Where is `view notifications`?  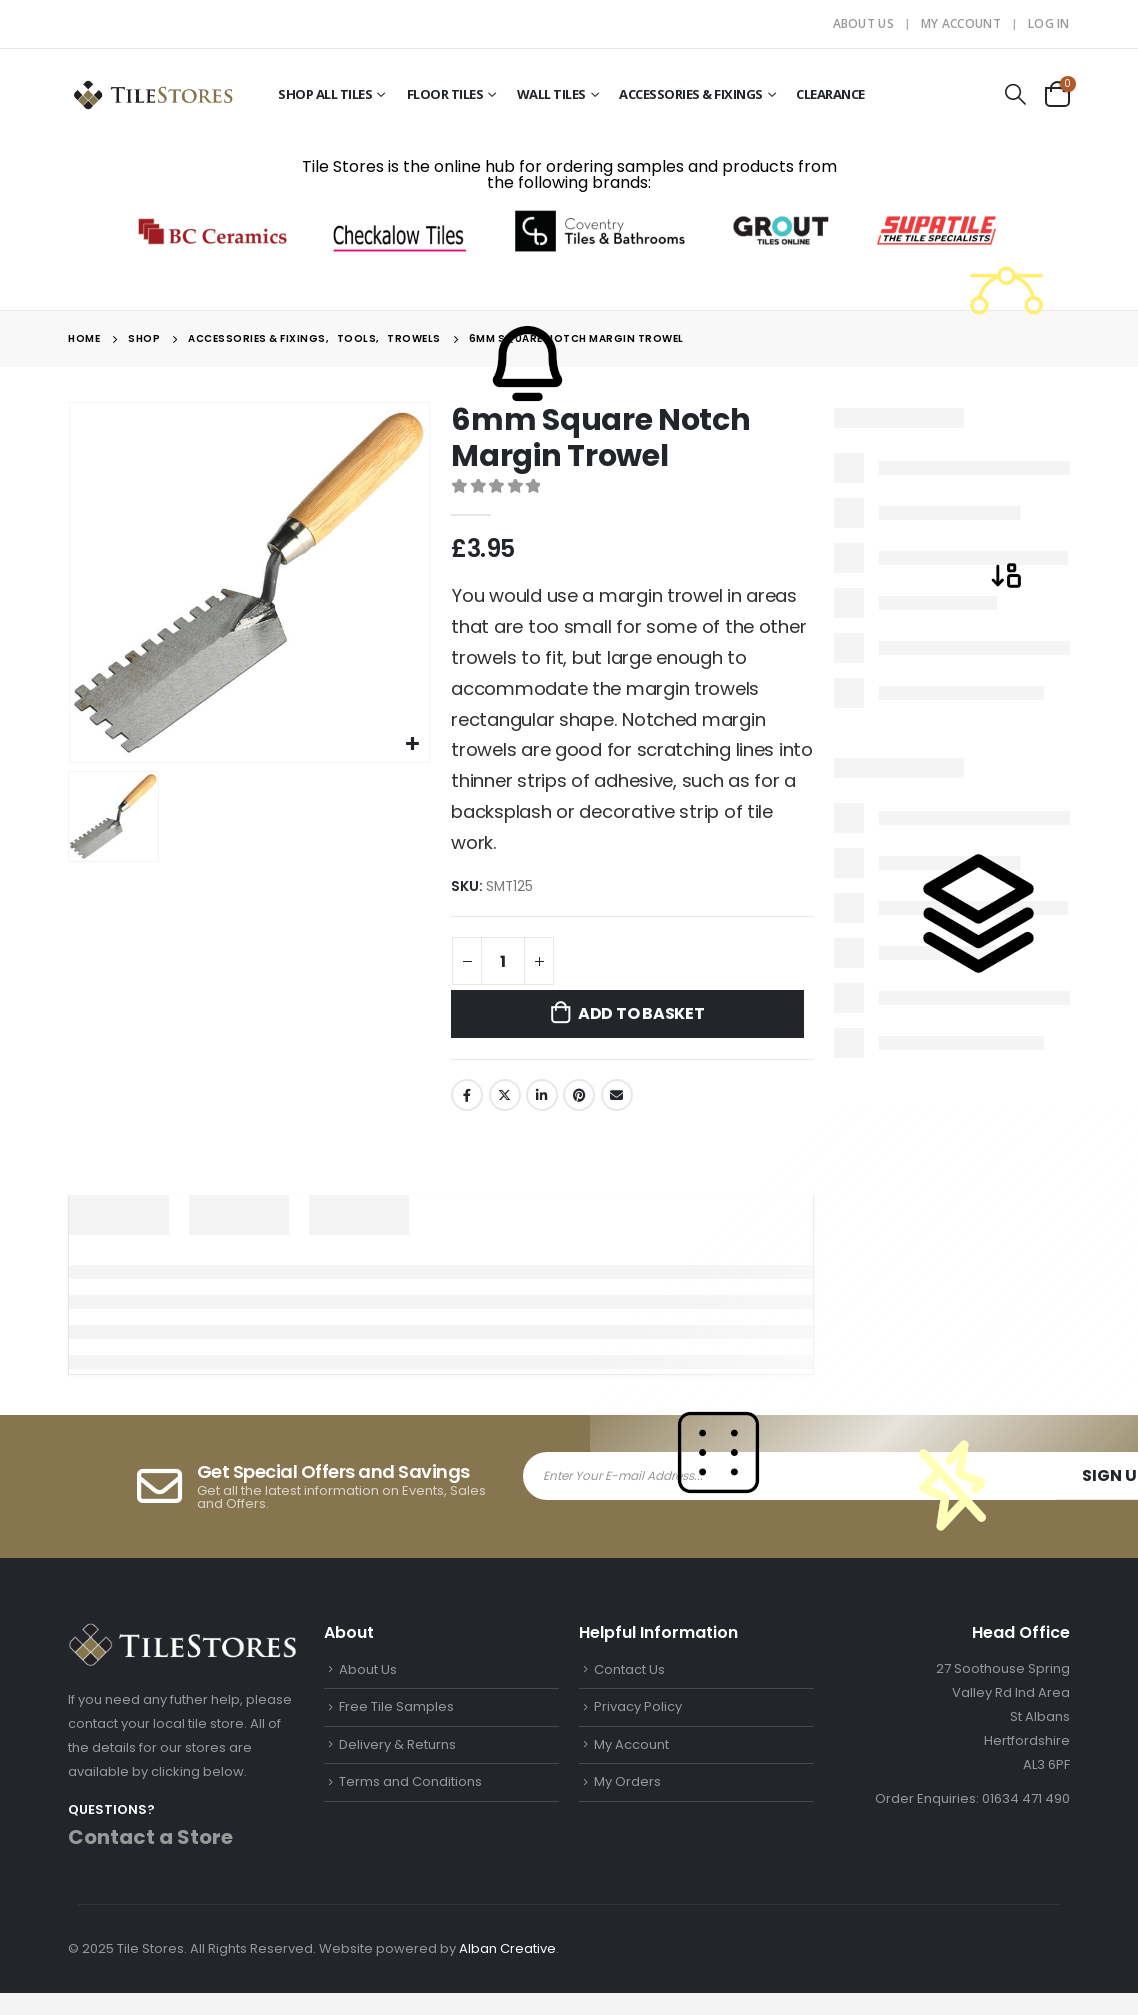 view notifications is located at coordinates (527, 363).